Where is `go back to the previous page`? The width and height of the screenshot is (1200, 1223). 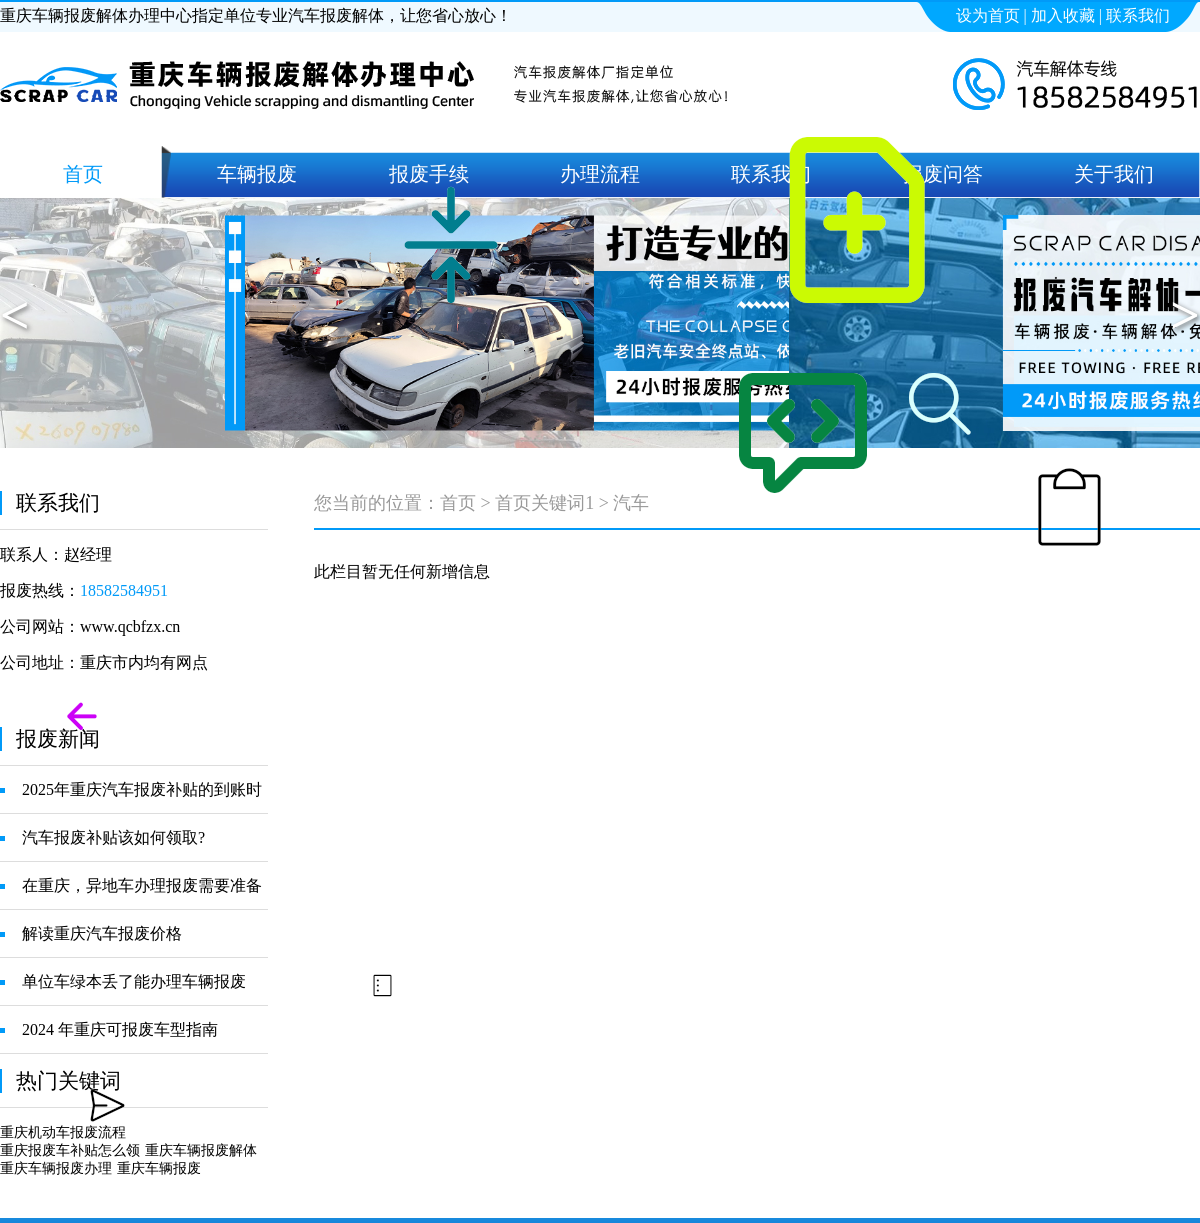
go back to the previous page is located at coordinates (83, 717).